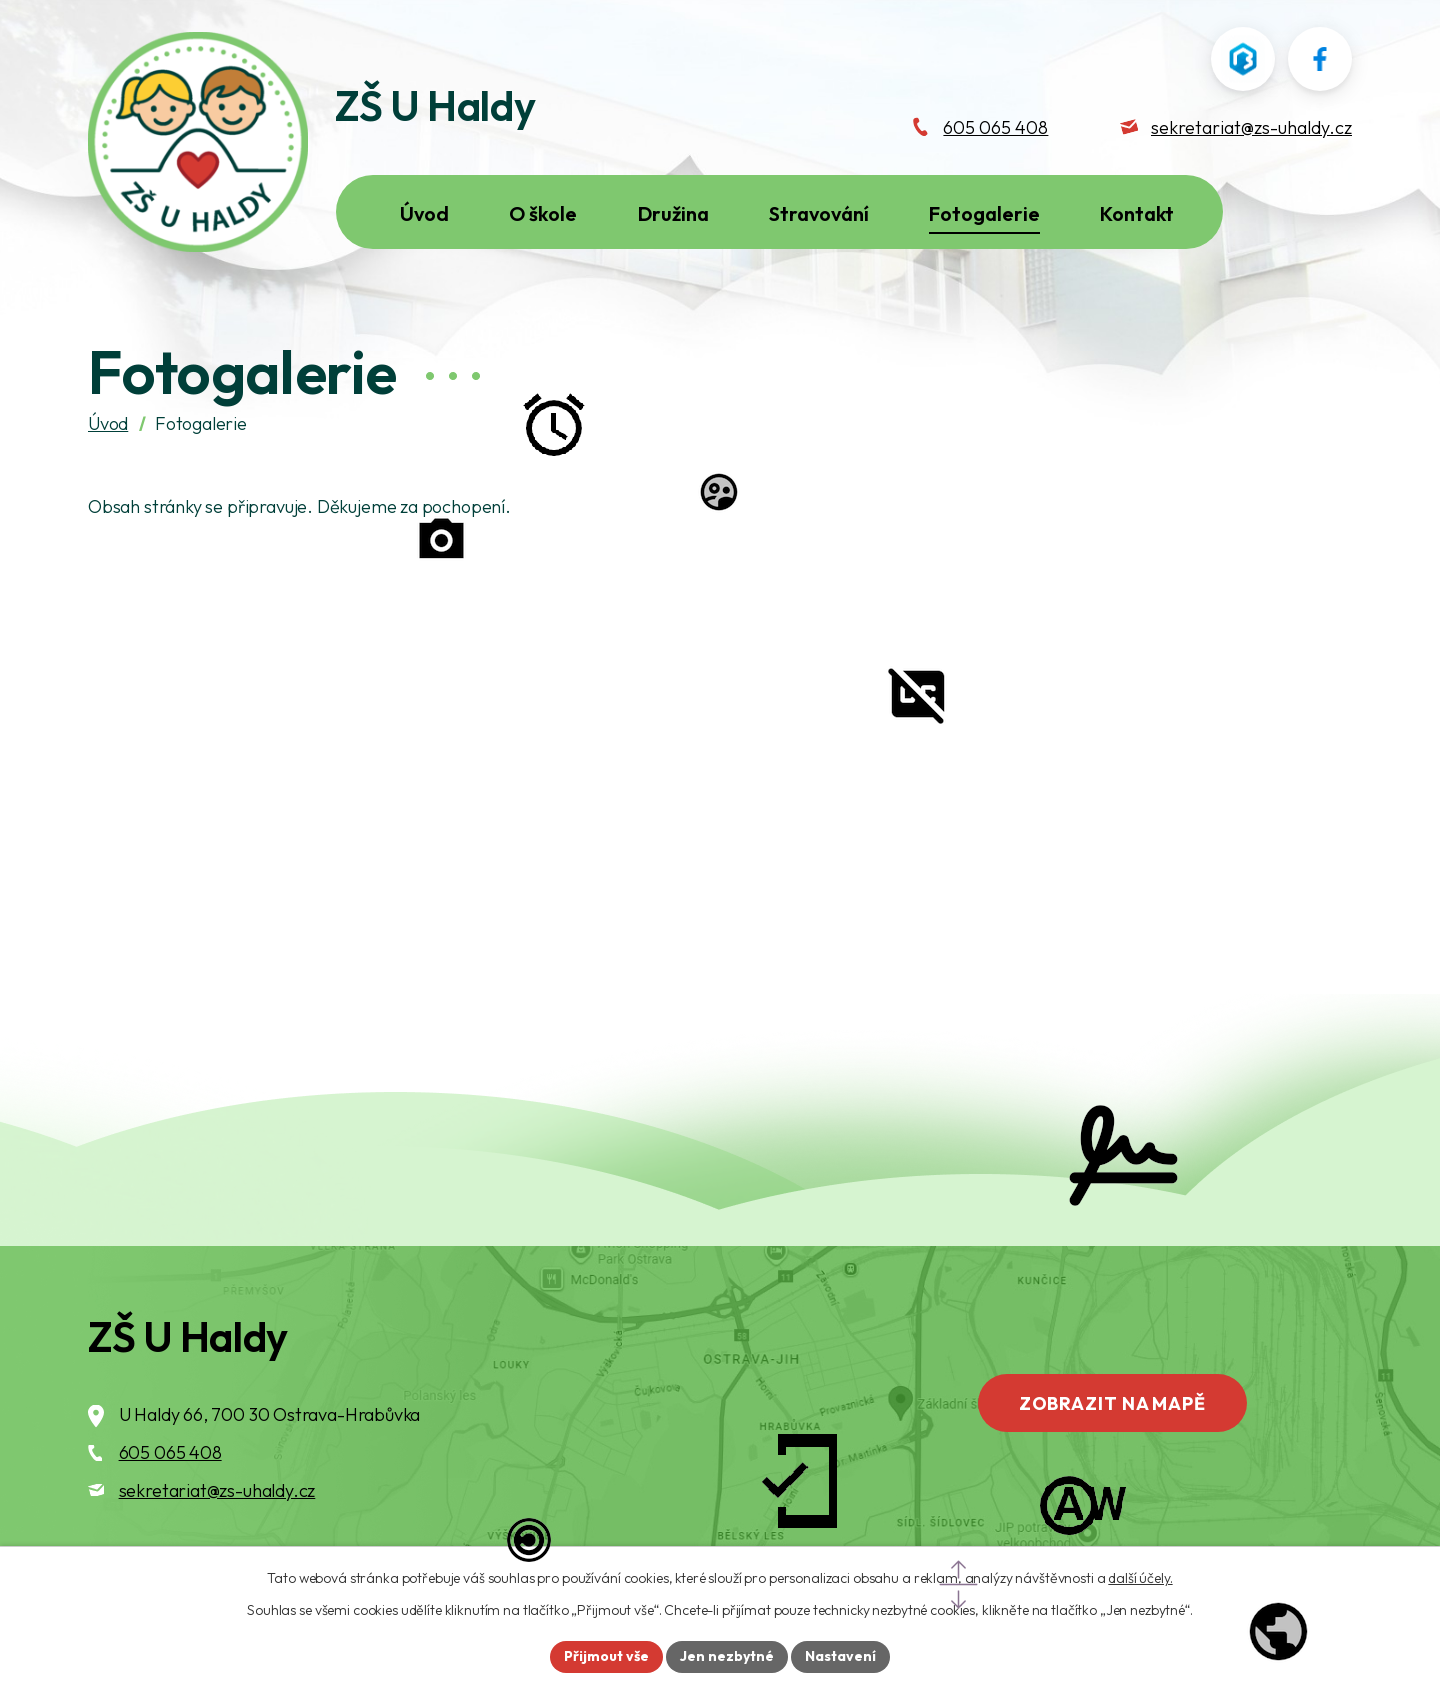  What do you see at coordinates (918, 694) in the screenshot?
I see `closed captions are disabled` at bounding box center [918, 694].